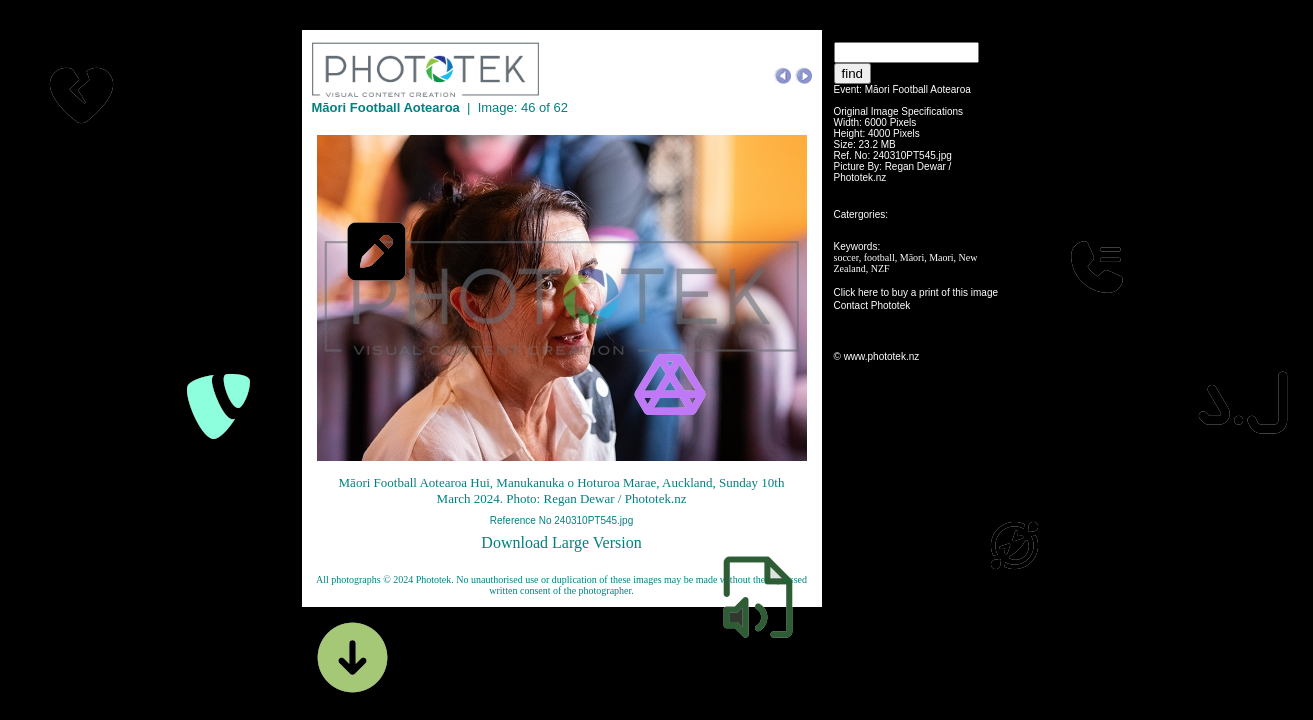  Describe the element at coordinates (1014, 545) in the screenshot. I see `react with laughing emoji` at that location.